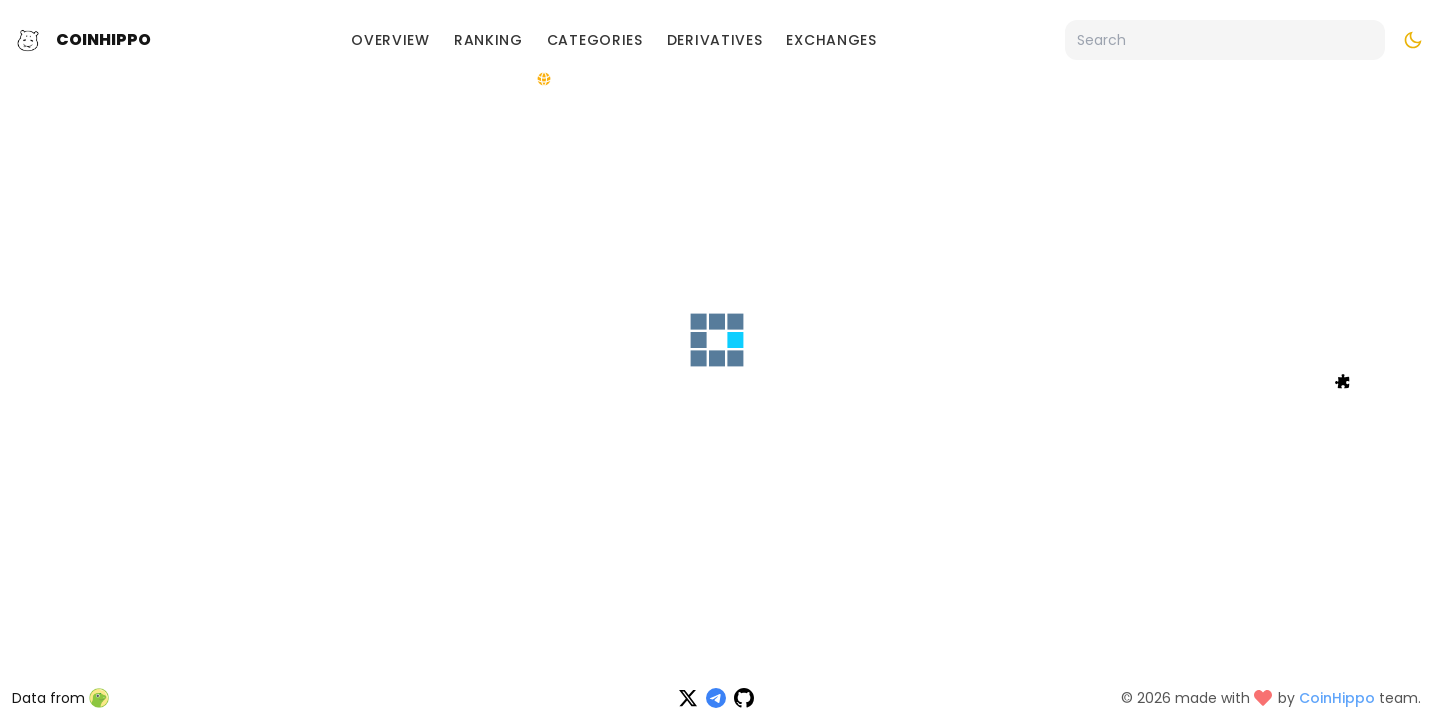  I want to click on access global or international settings, so click(544, 79).